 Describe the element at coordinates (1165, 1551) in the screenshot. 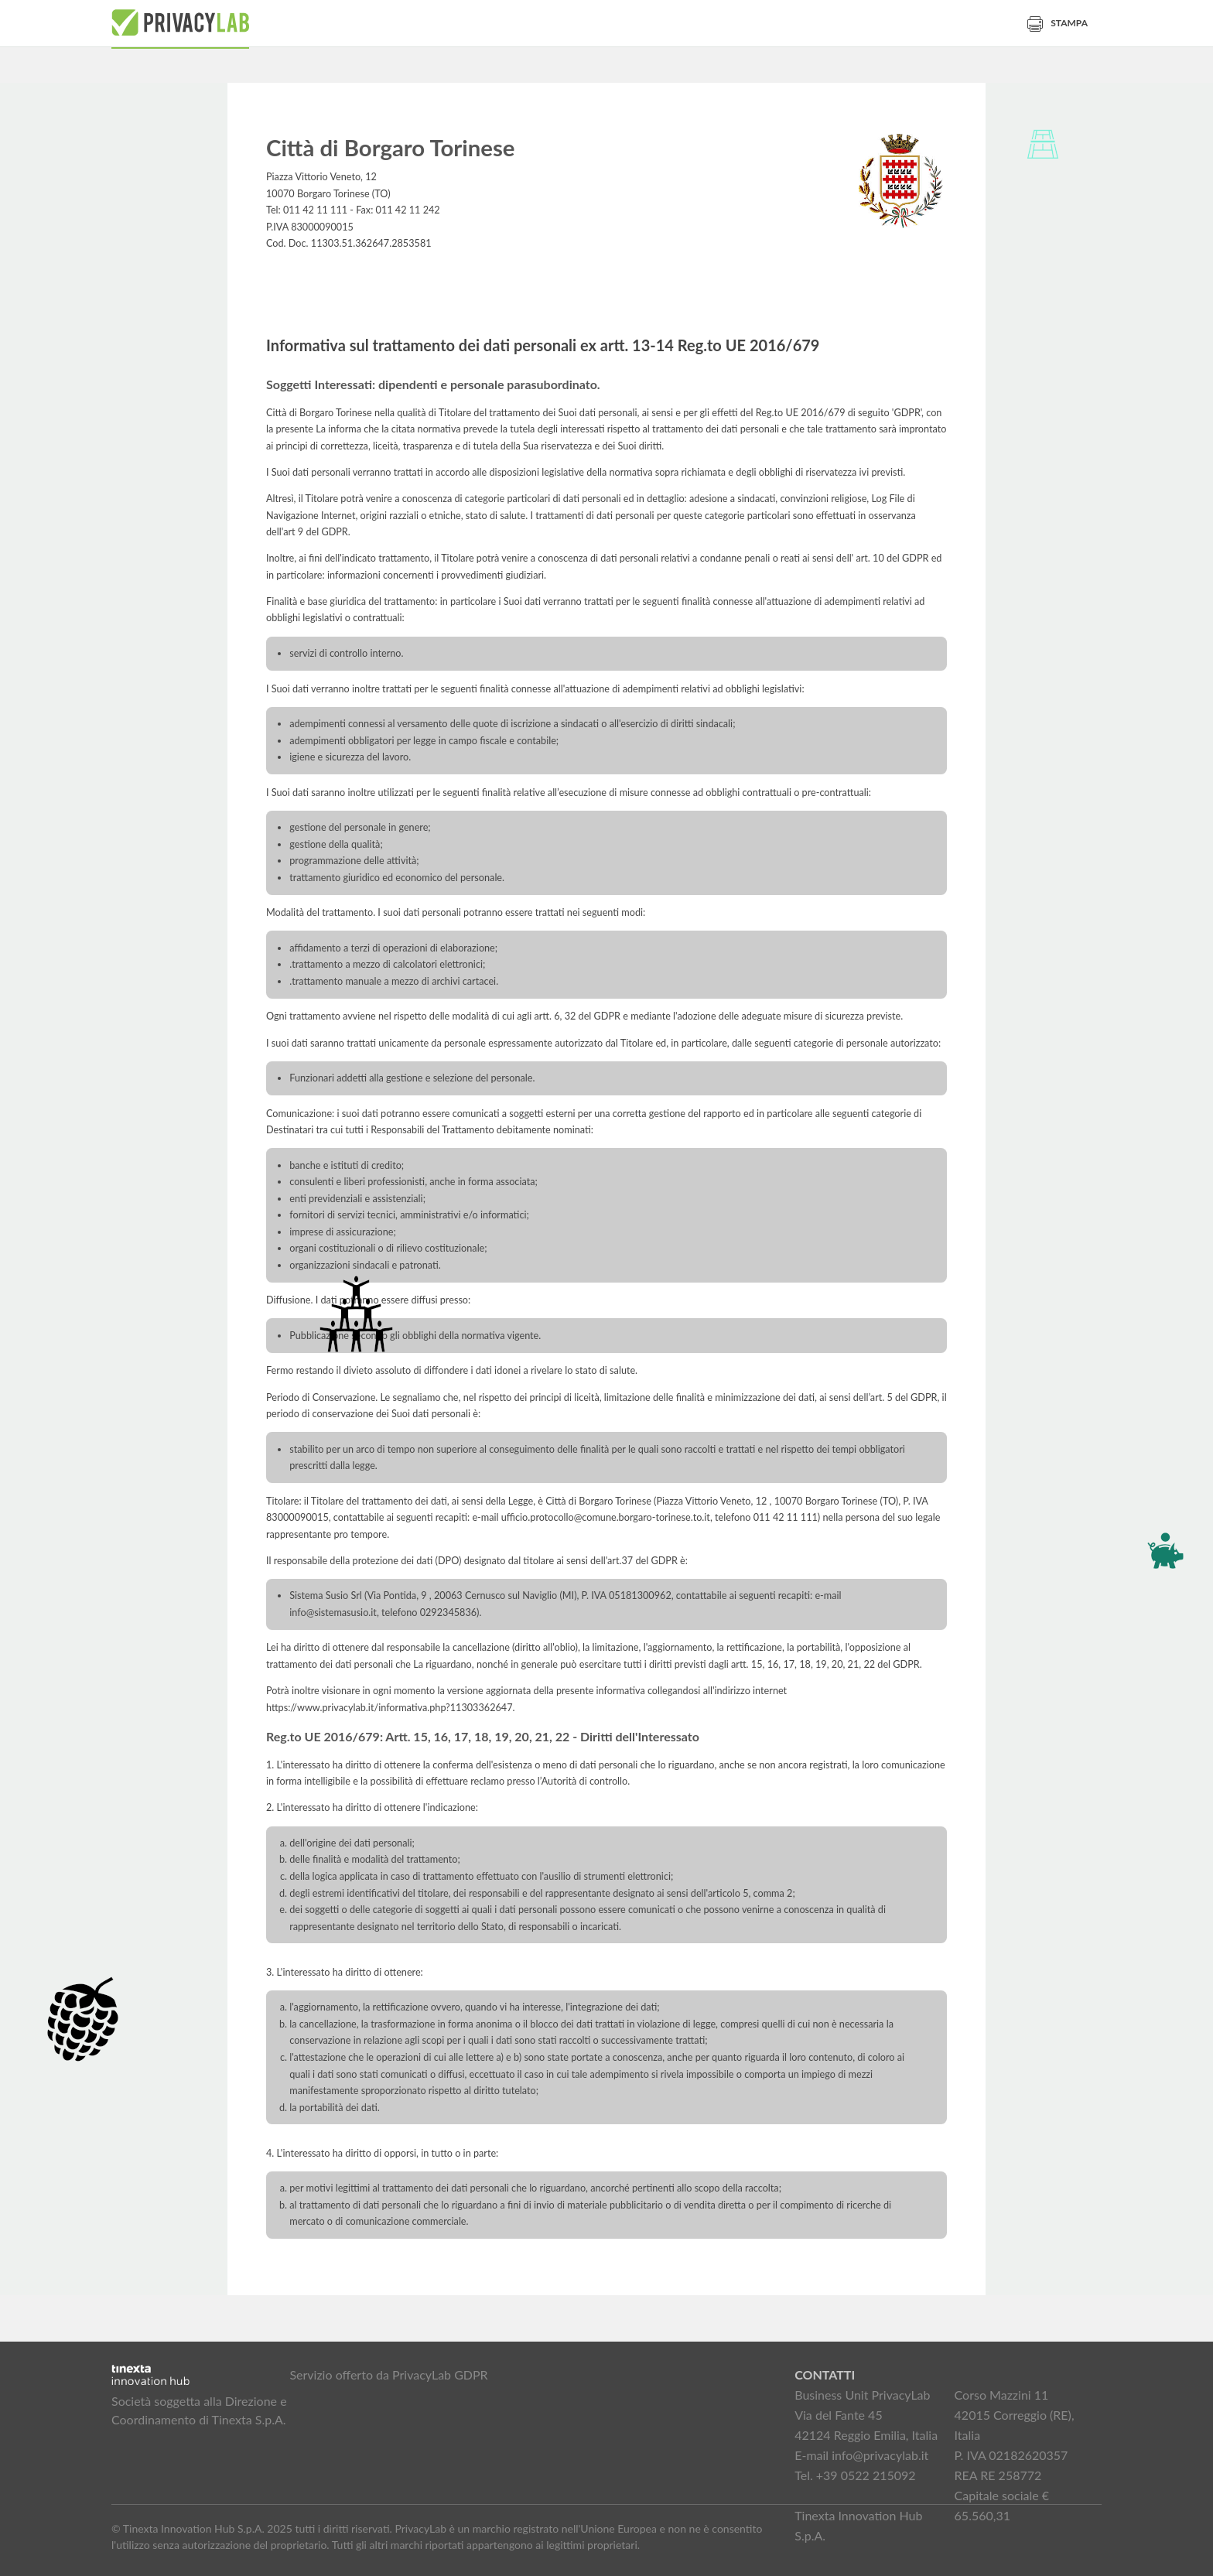

I see `access savings or budget features` at that location.